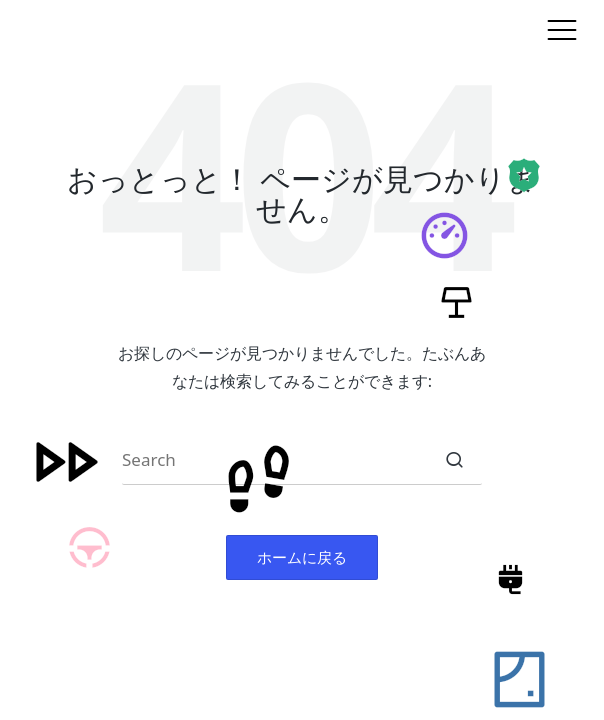 This screenshot has width=604, height=720. I want to click on open Apple Keynote presentation app, so click(456, 302).